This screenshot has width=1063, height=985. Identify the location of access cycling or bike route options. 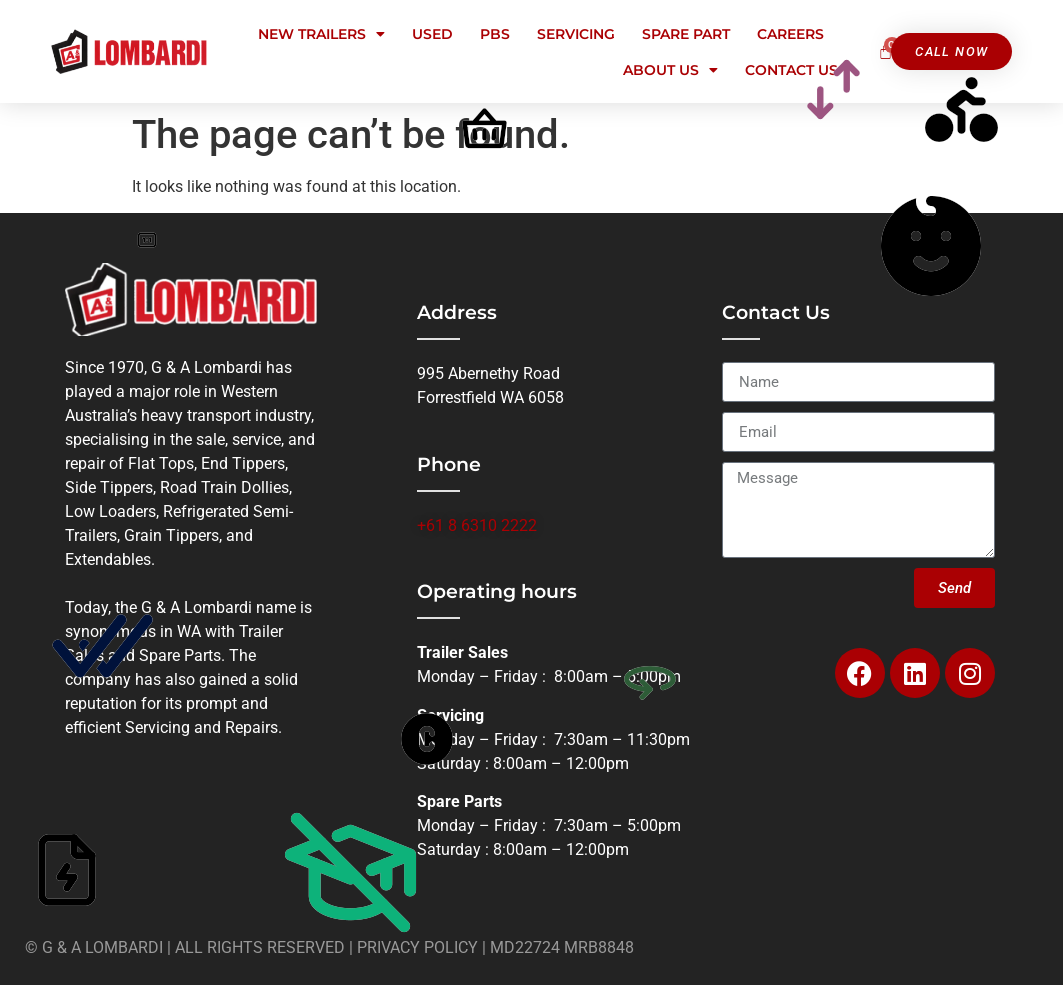
(961, 109).